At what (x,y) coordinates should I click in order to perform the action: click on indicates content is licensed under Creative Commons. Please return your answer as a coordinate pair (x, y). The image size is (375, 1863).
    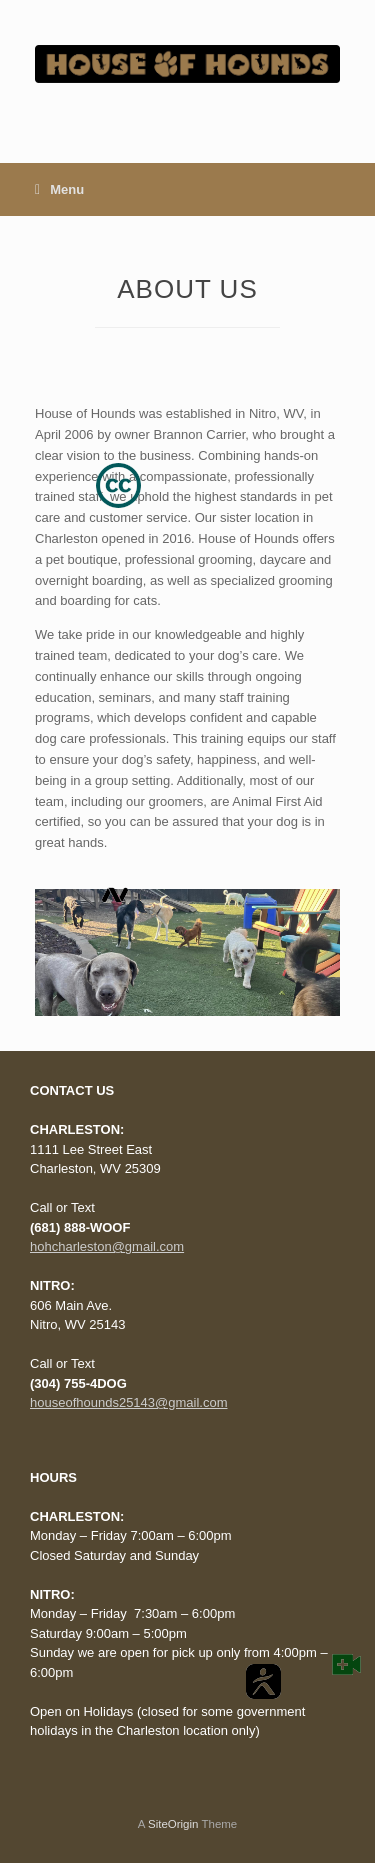
    Looking at the image, I should click on (118, 485).